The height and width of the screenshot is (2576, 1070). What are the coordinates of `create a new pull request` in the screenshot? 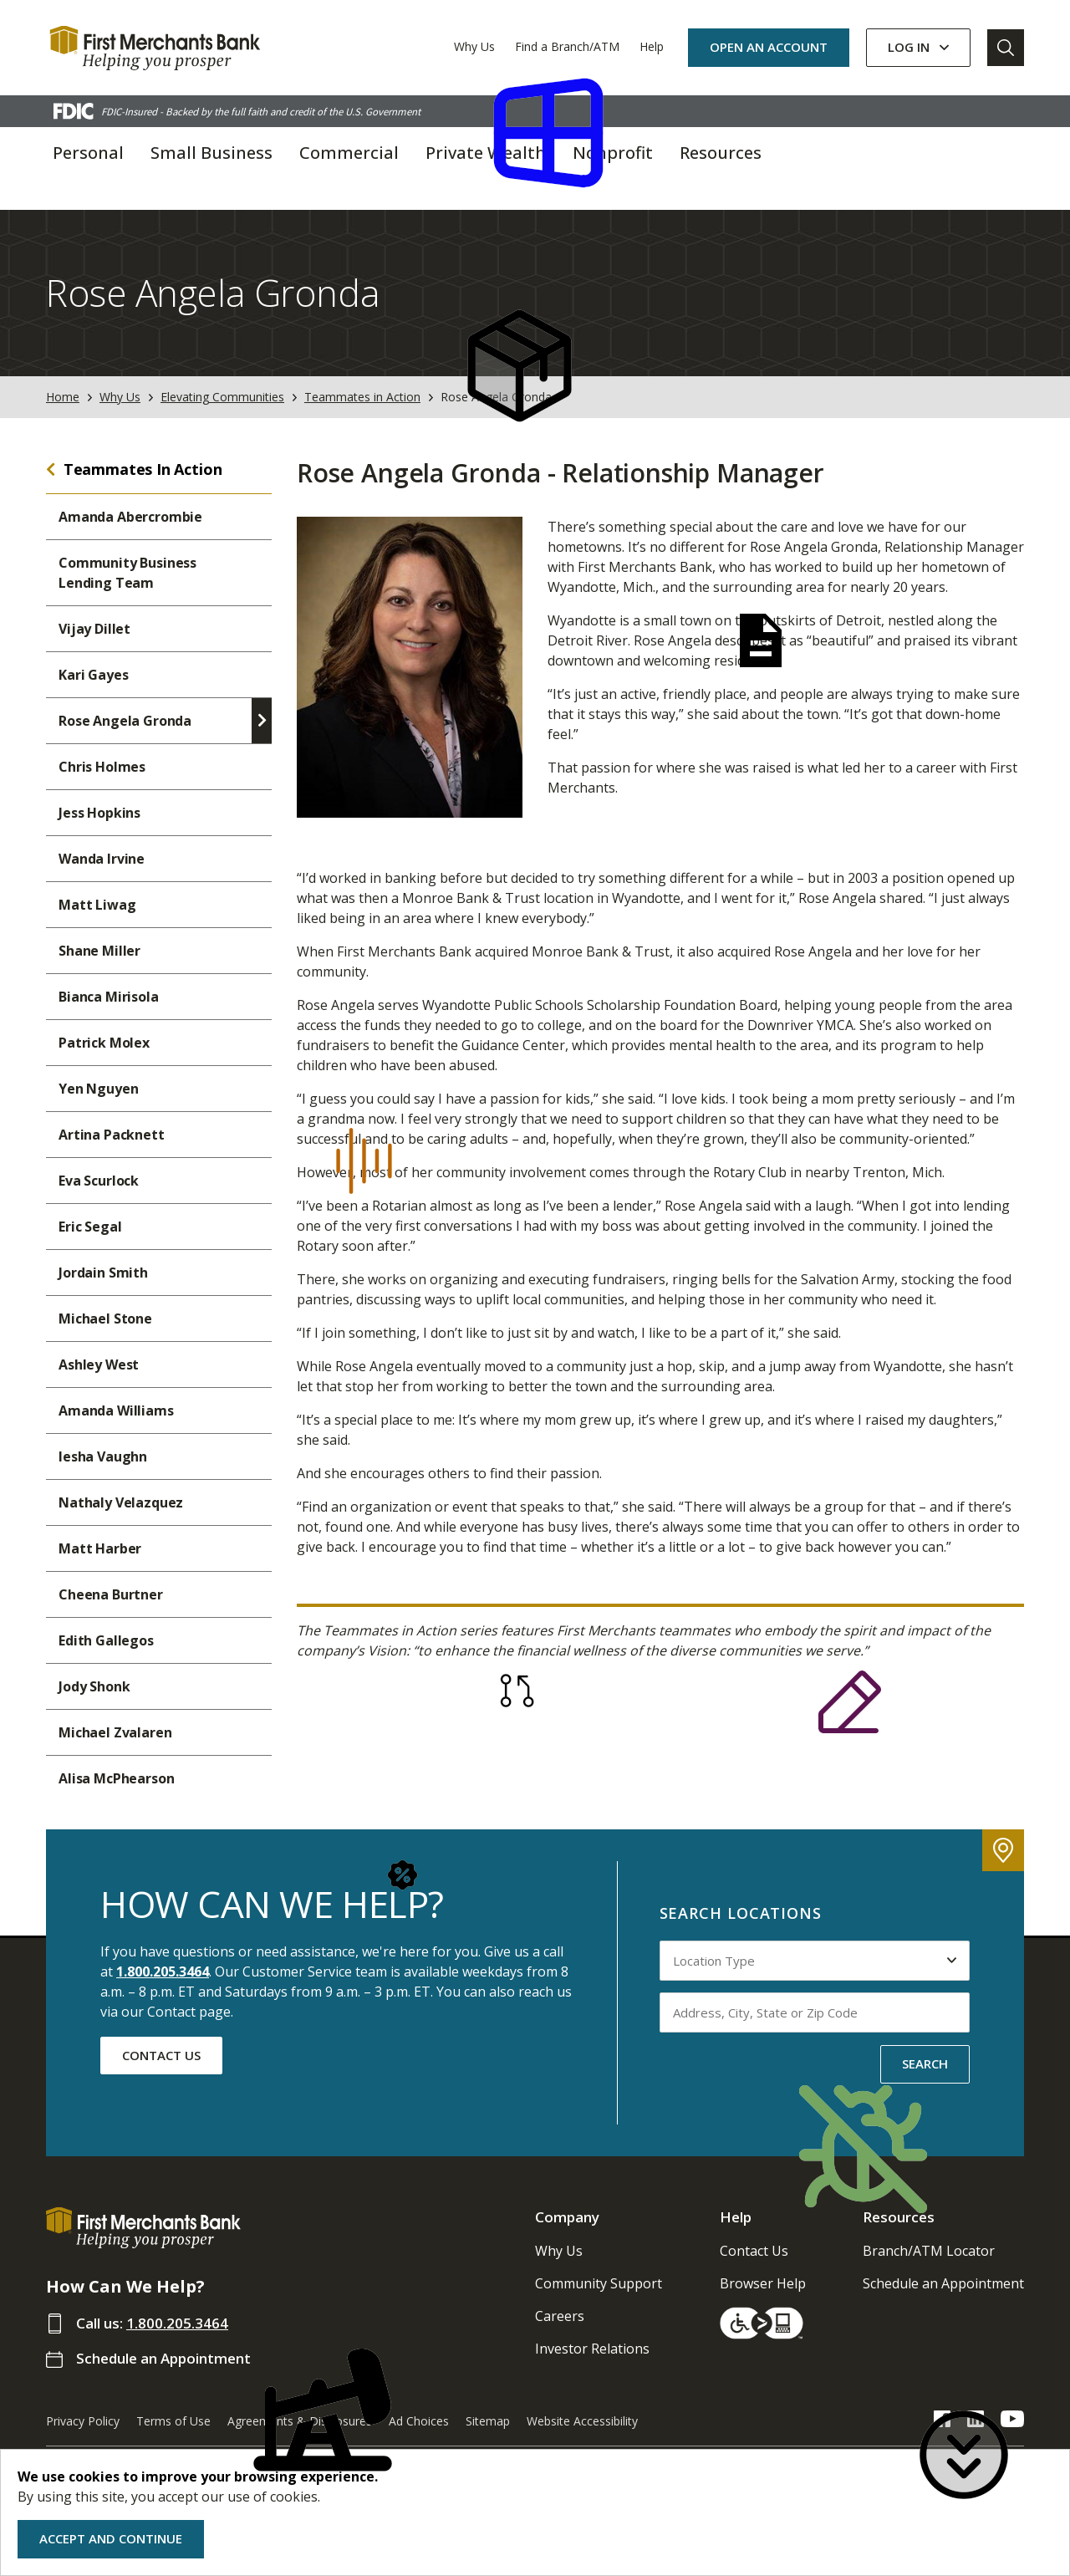 It's located at (516, 1691).